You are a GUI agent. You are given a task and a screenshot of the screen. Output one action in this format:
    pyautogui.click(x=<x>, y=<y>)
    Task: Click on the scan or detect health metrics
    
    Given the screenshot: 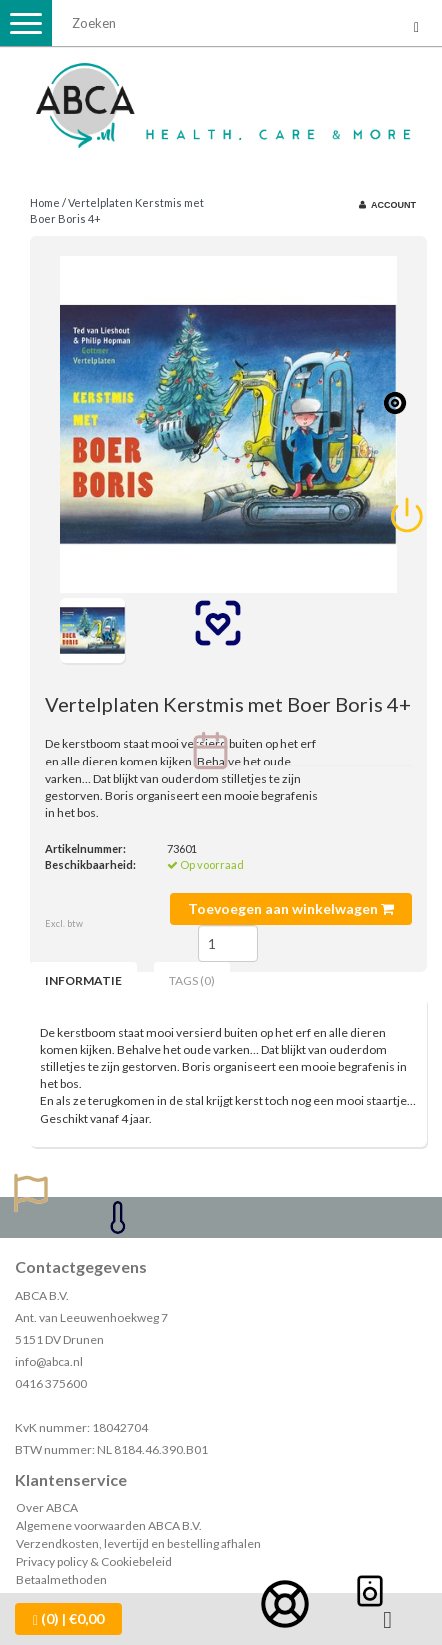 What is the action you would take?
    pyautogui.click(x=218, y=623)
    